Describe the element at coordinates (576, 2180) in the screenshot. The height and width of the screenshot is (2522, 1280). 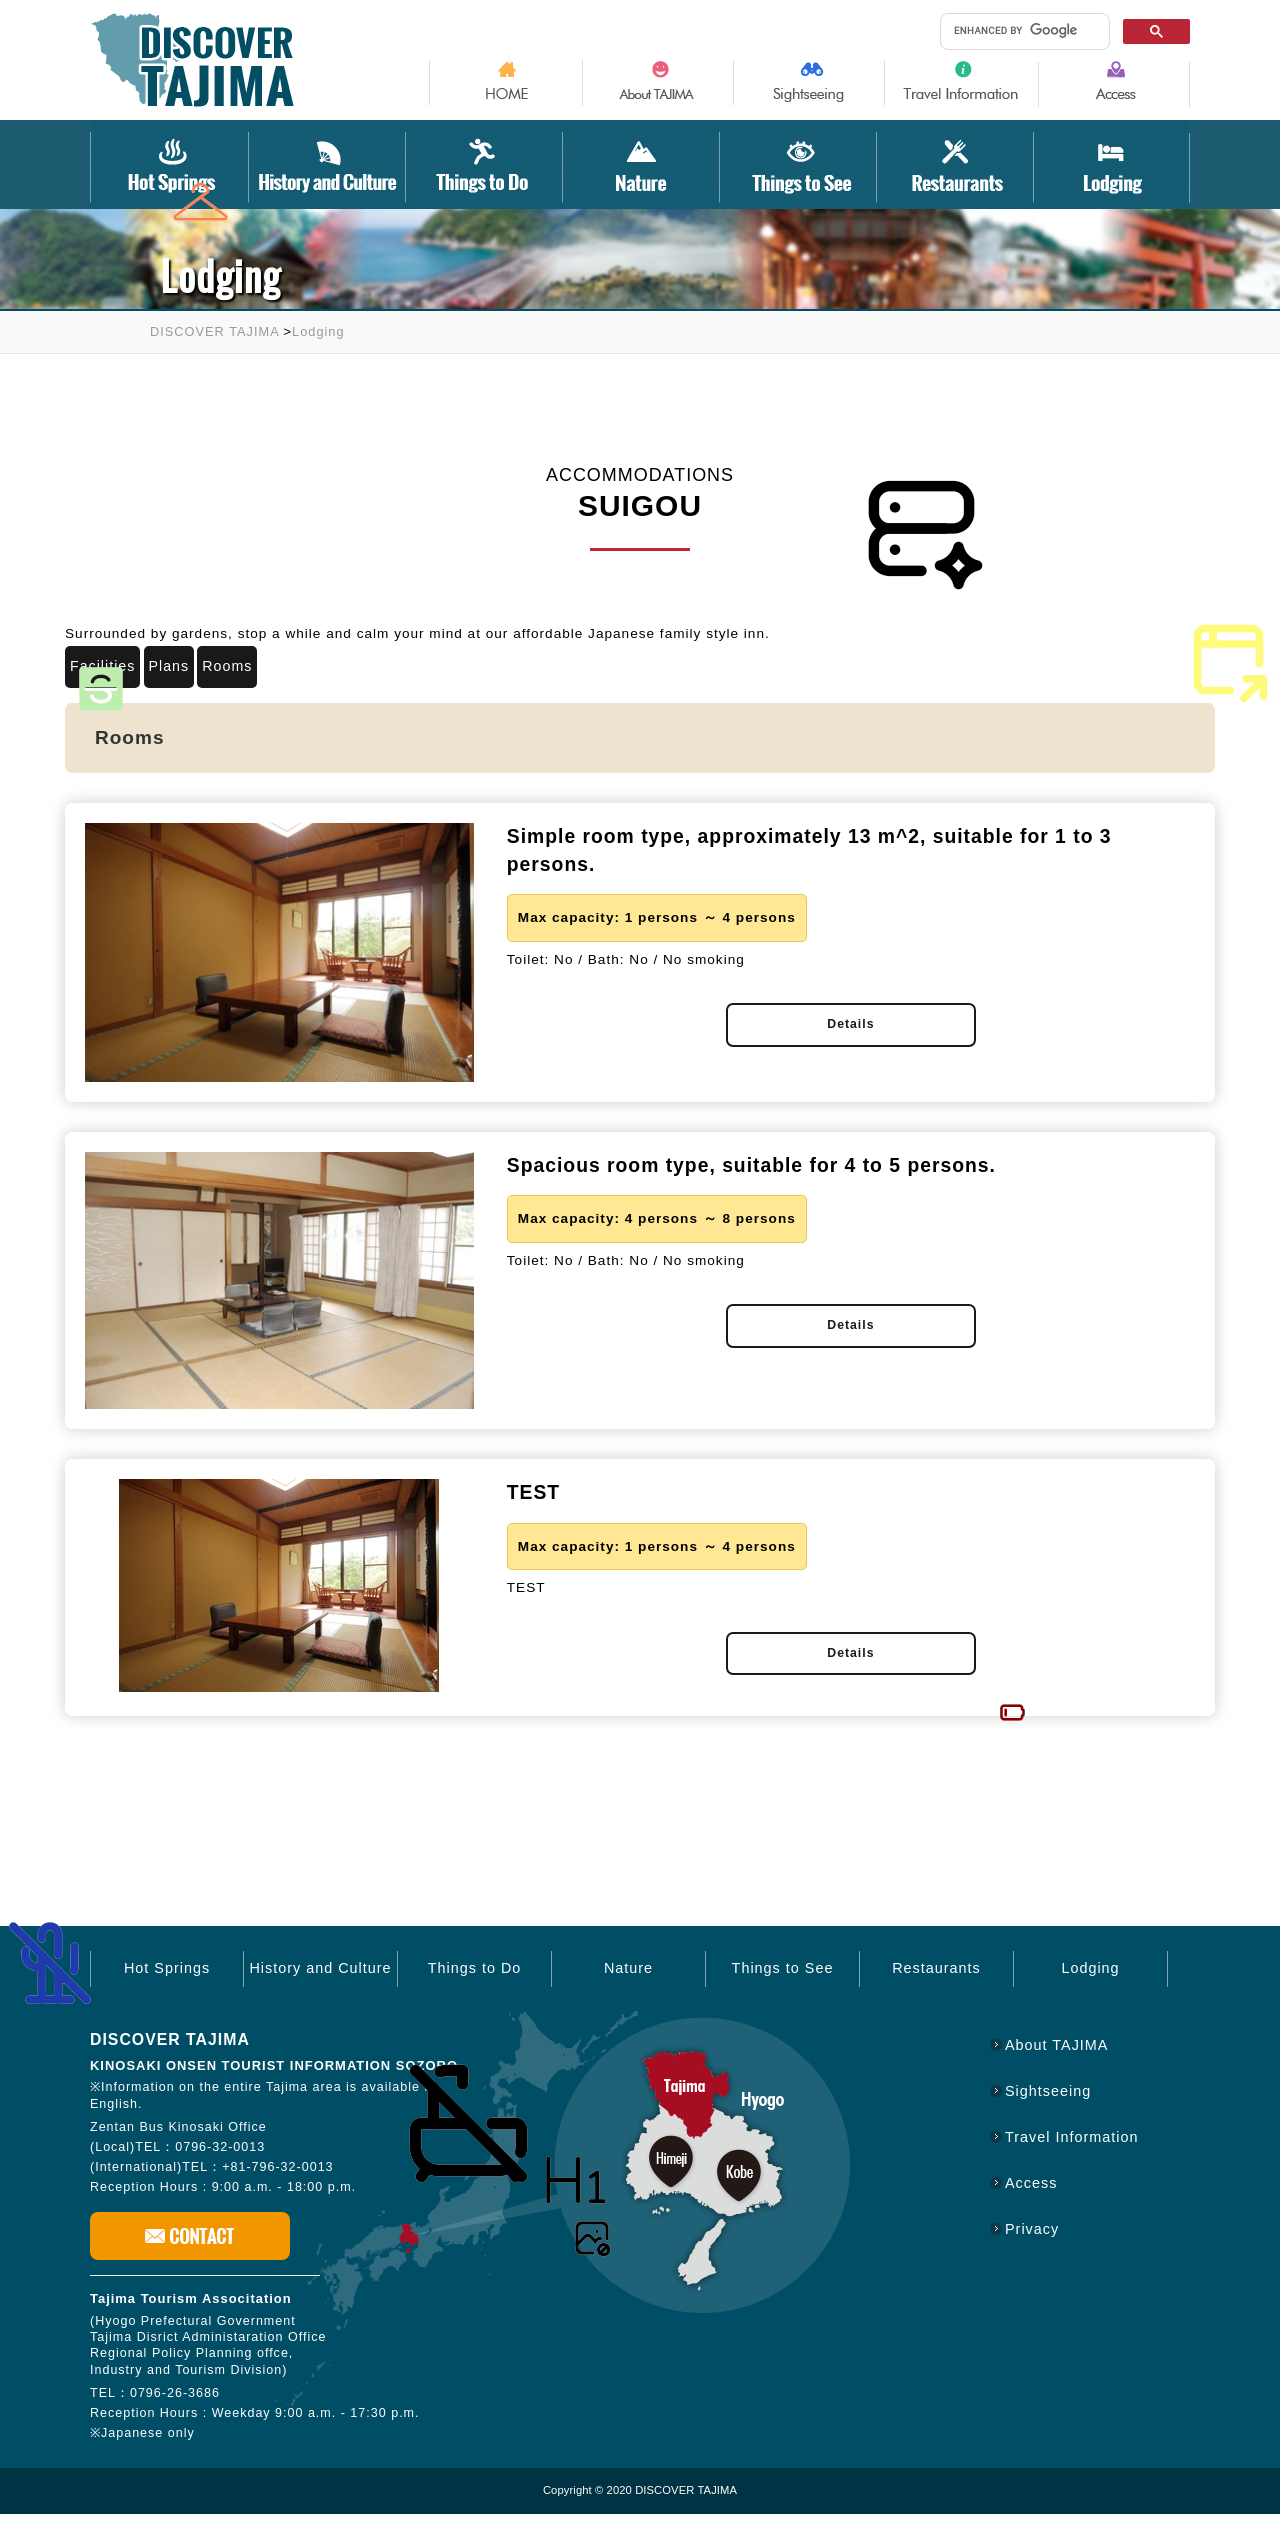
I see `format text as a primary heading` at that location.